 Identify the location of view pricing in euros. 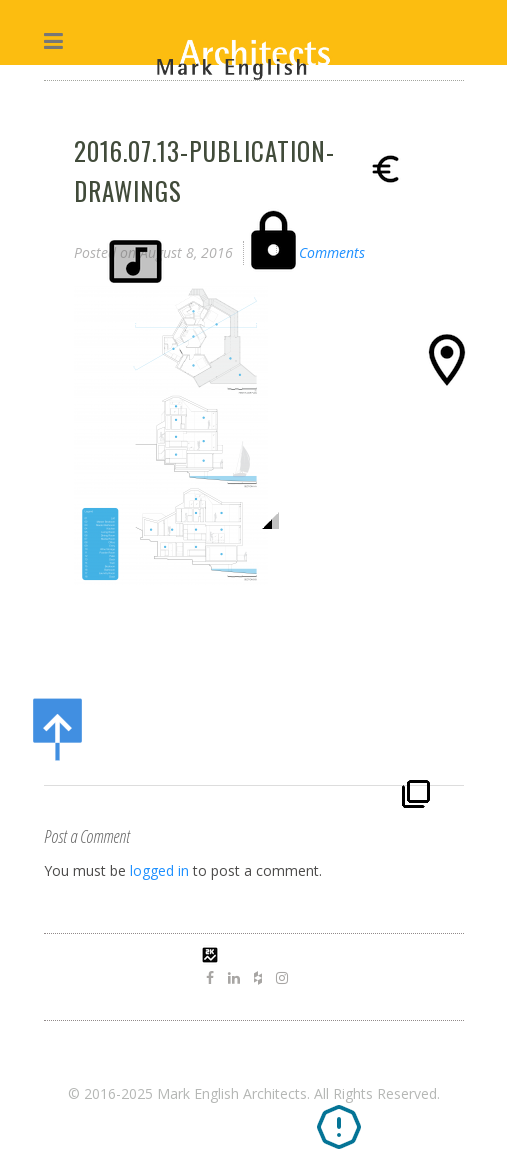
(386, 169).